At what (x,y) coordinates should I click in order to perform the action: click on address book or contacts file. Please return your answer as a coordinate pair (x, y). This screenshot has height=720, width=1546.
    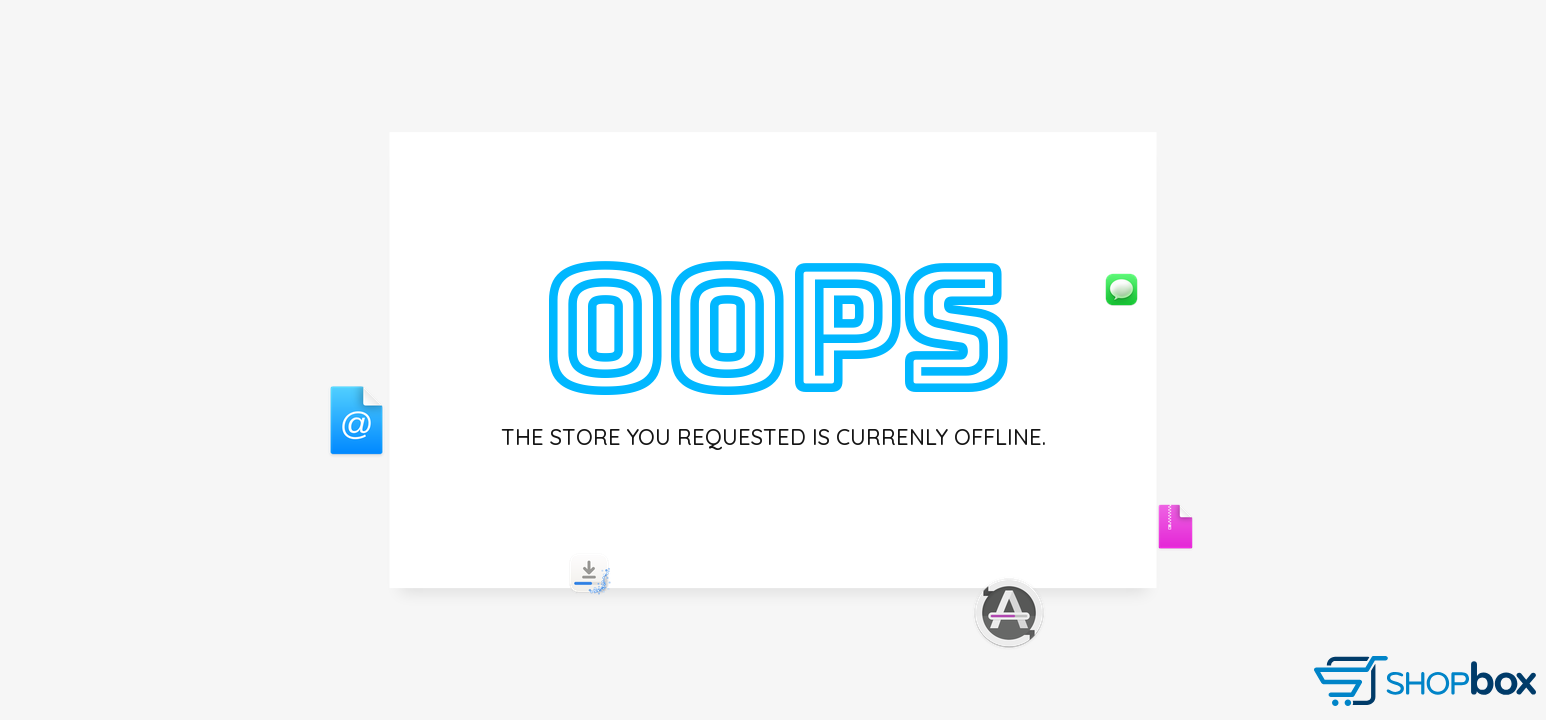
    Looking at the image, I should click on (356, 421).